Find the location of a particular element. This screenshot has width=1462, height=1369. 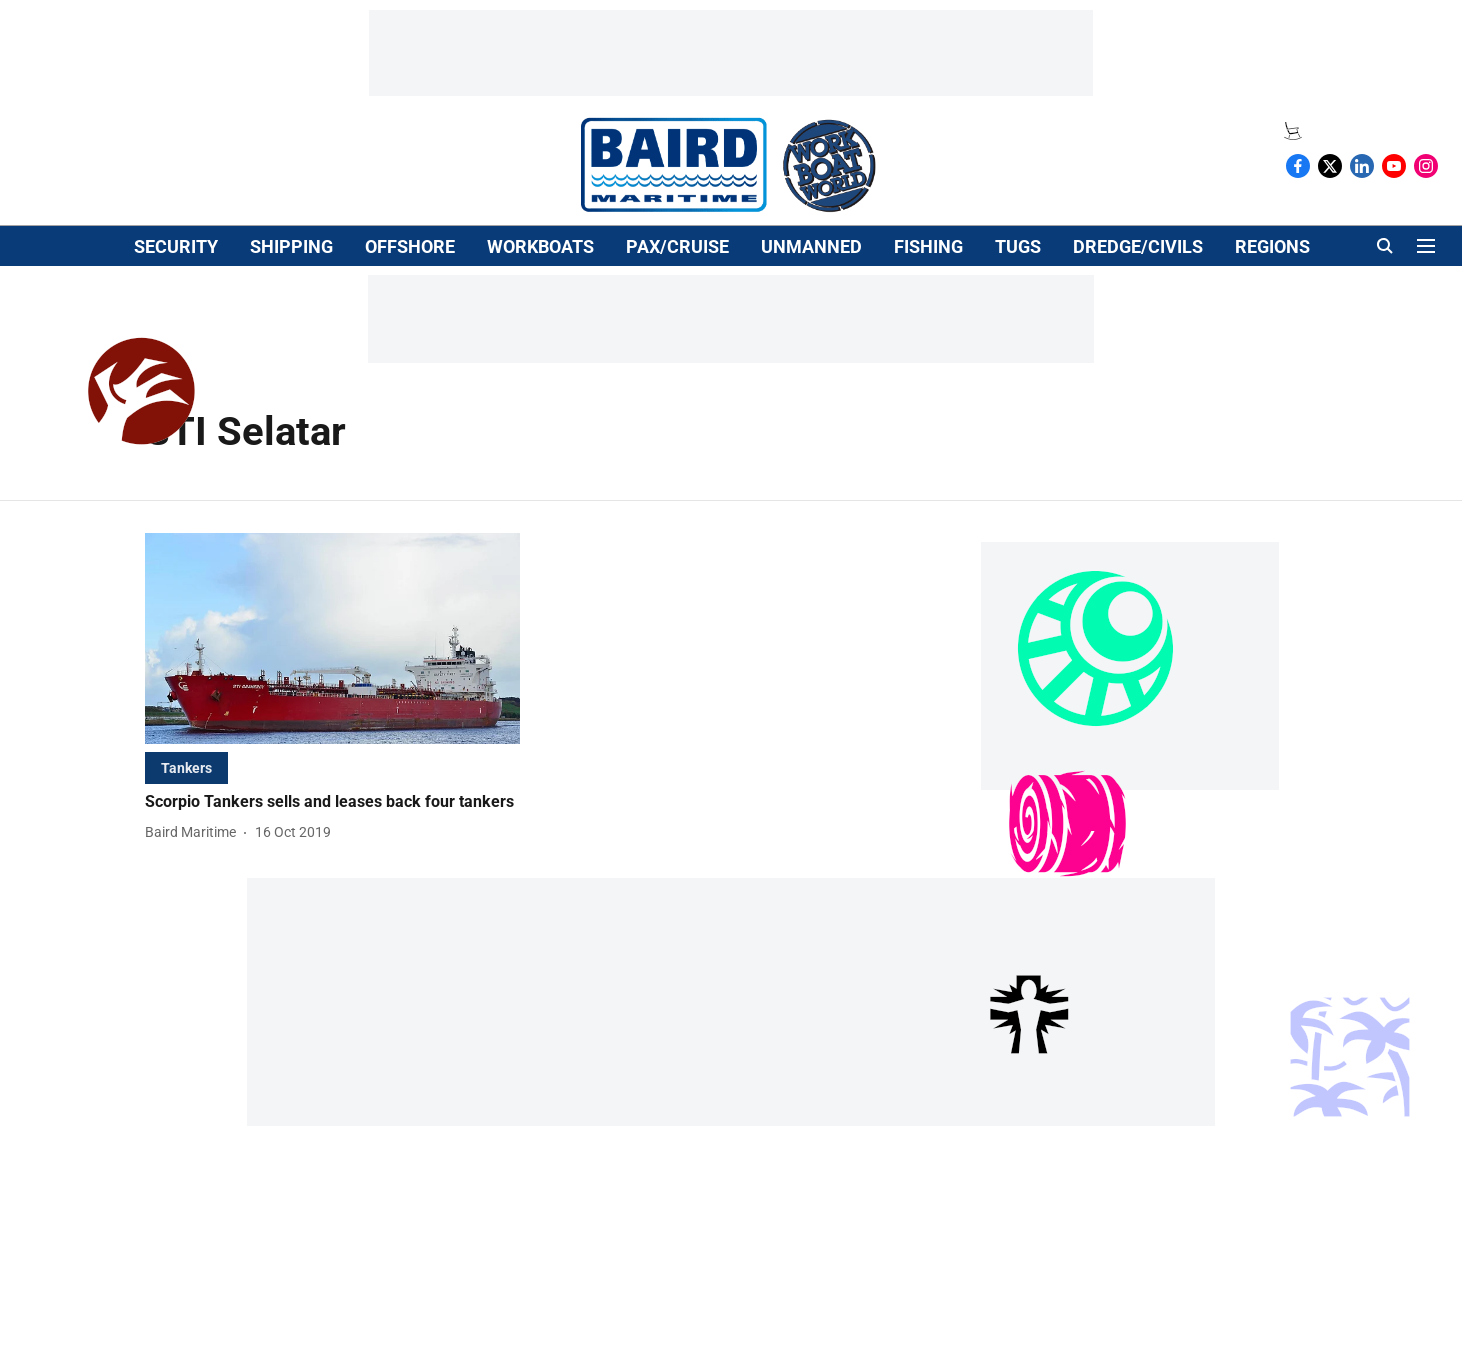

werewolf or lycanthropy status effect indicator is located at coordinates (141, 390).